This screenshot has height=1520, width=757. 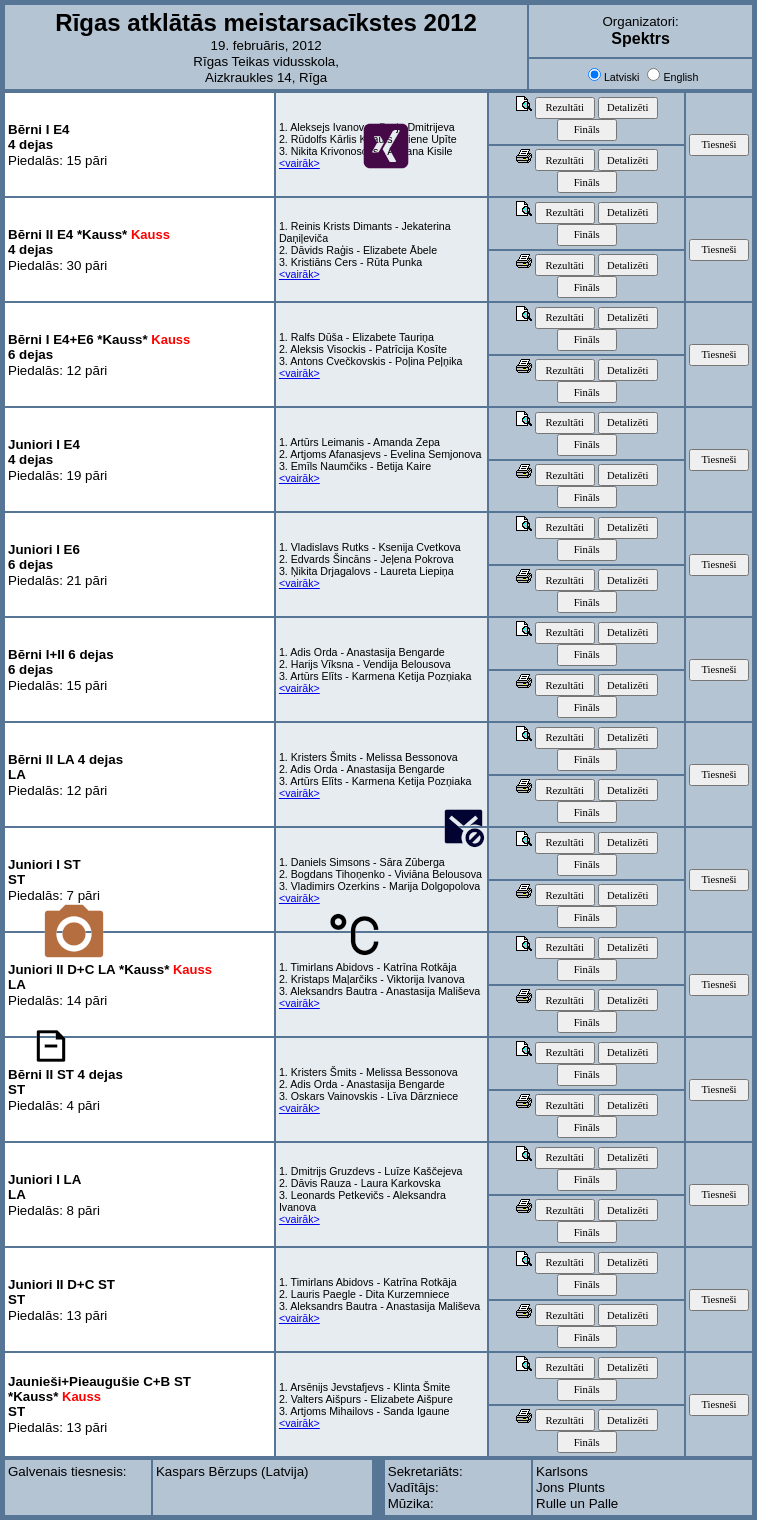 What do you see at coordinates (386, 146) in the screenshot?
I see `open XING professional network app` at bounding box center [386, 146].